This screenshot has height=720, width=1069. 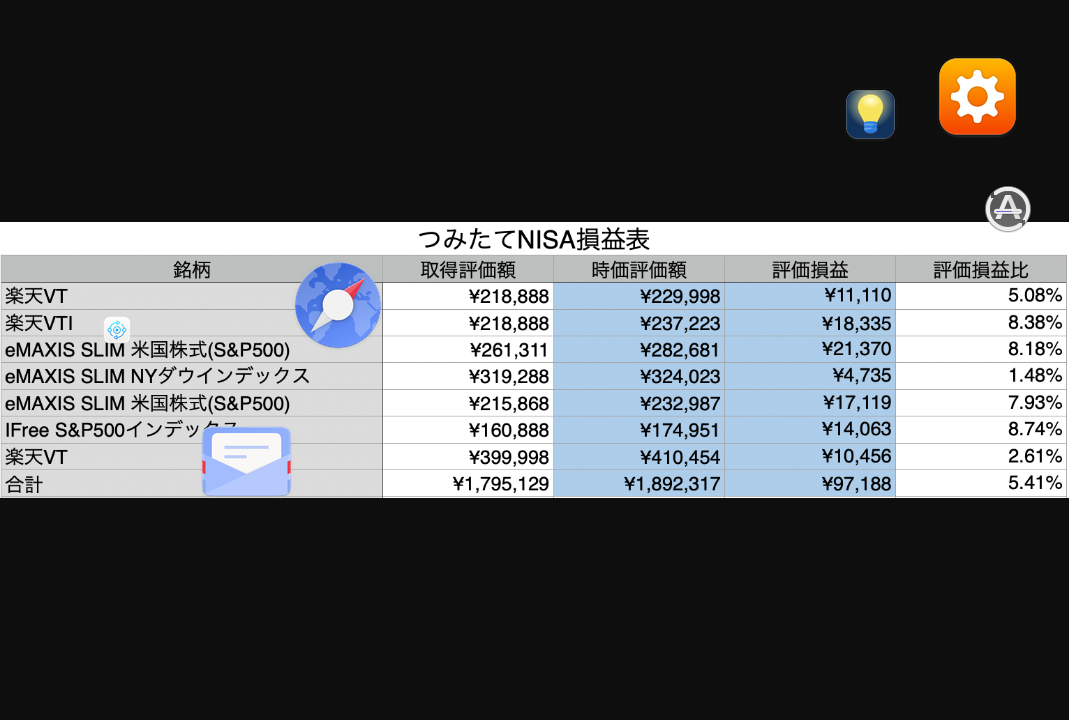 What do you see at coordinates (246, 461) in the screenshot?
I see `open email application` at bounding box center [246, 461].